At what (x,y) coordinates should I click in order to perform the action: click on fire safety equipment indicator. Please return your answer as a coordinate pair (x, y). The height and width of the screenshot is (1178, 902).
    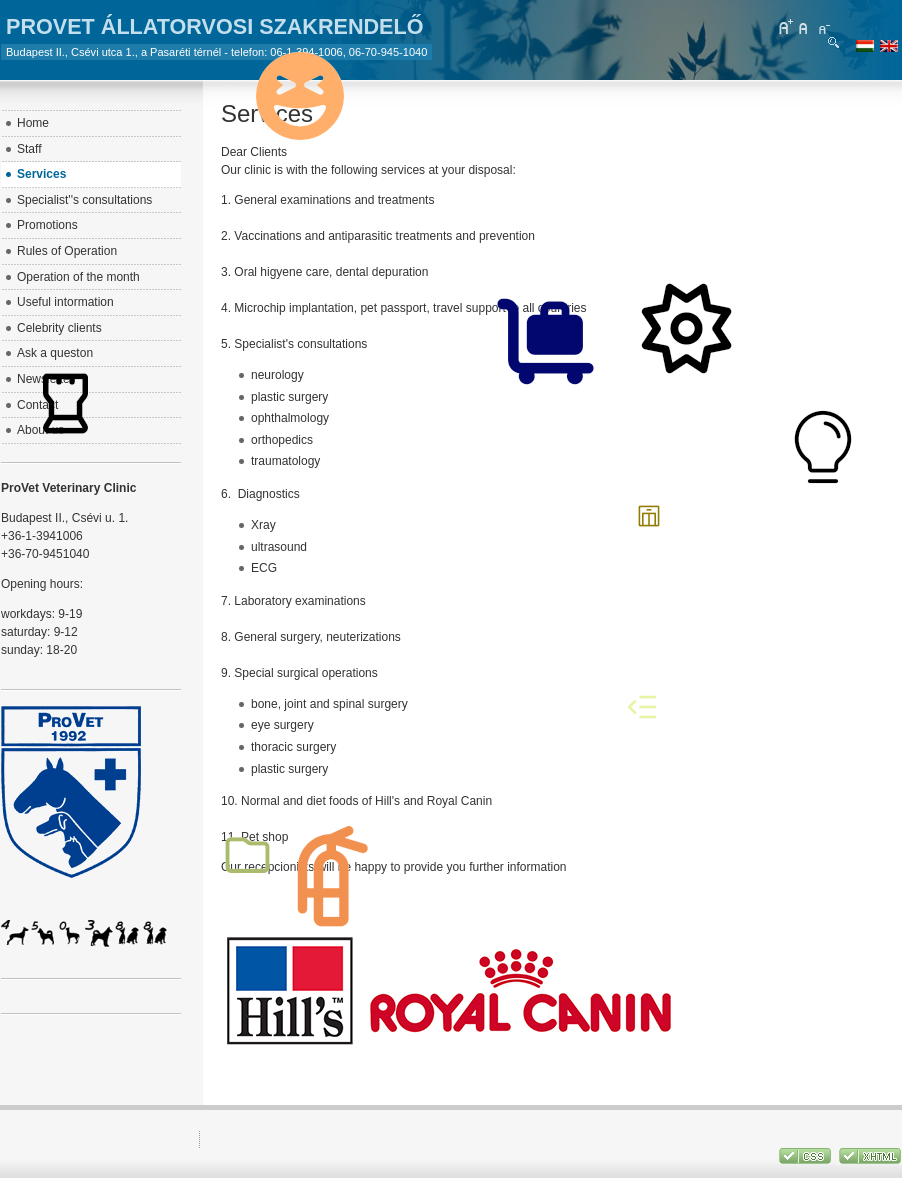
    Looking at the image, I should click on (328, 877).